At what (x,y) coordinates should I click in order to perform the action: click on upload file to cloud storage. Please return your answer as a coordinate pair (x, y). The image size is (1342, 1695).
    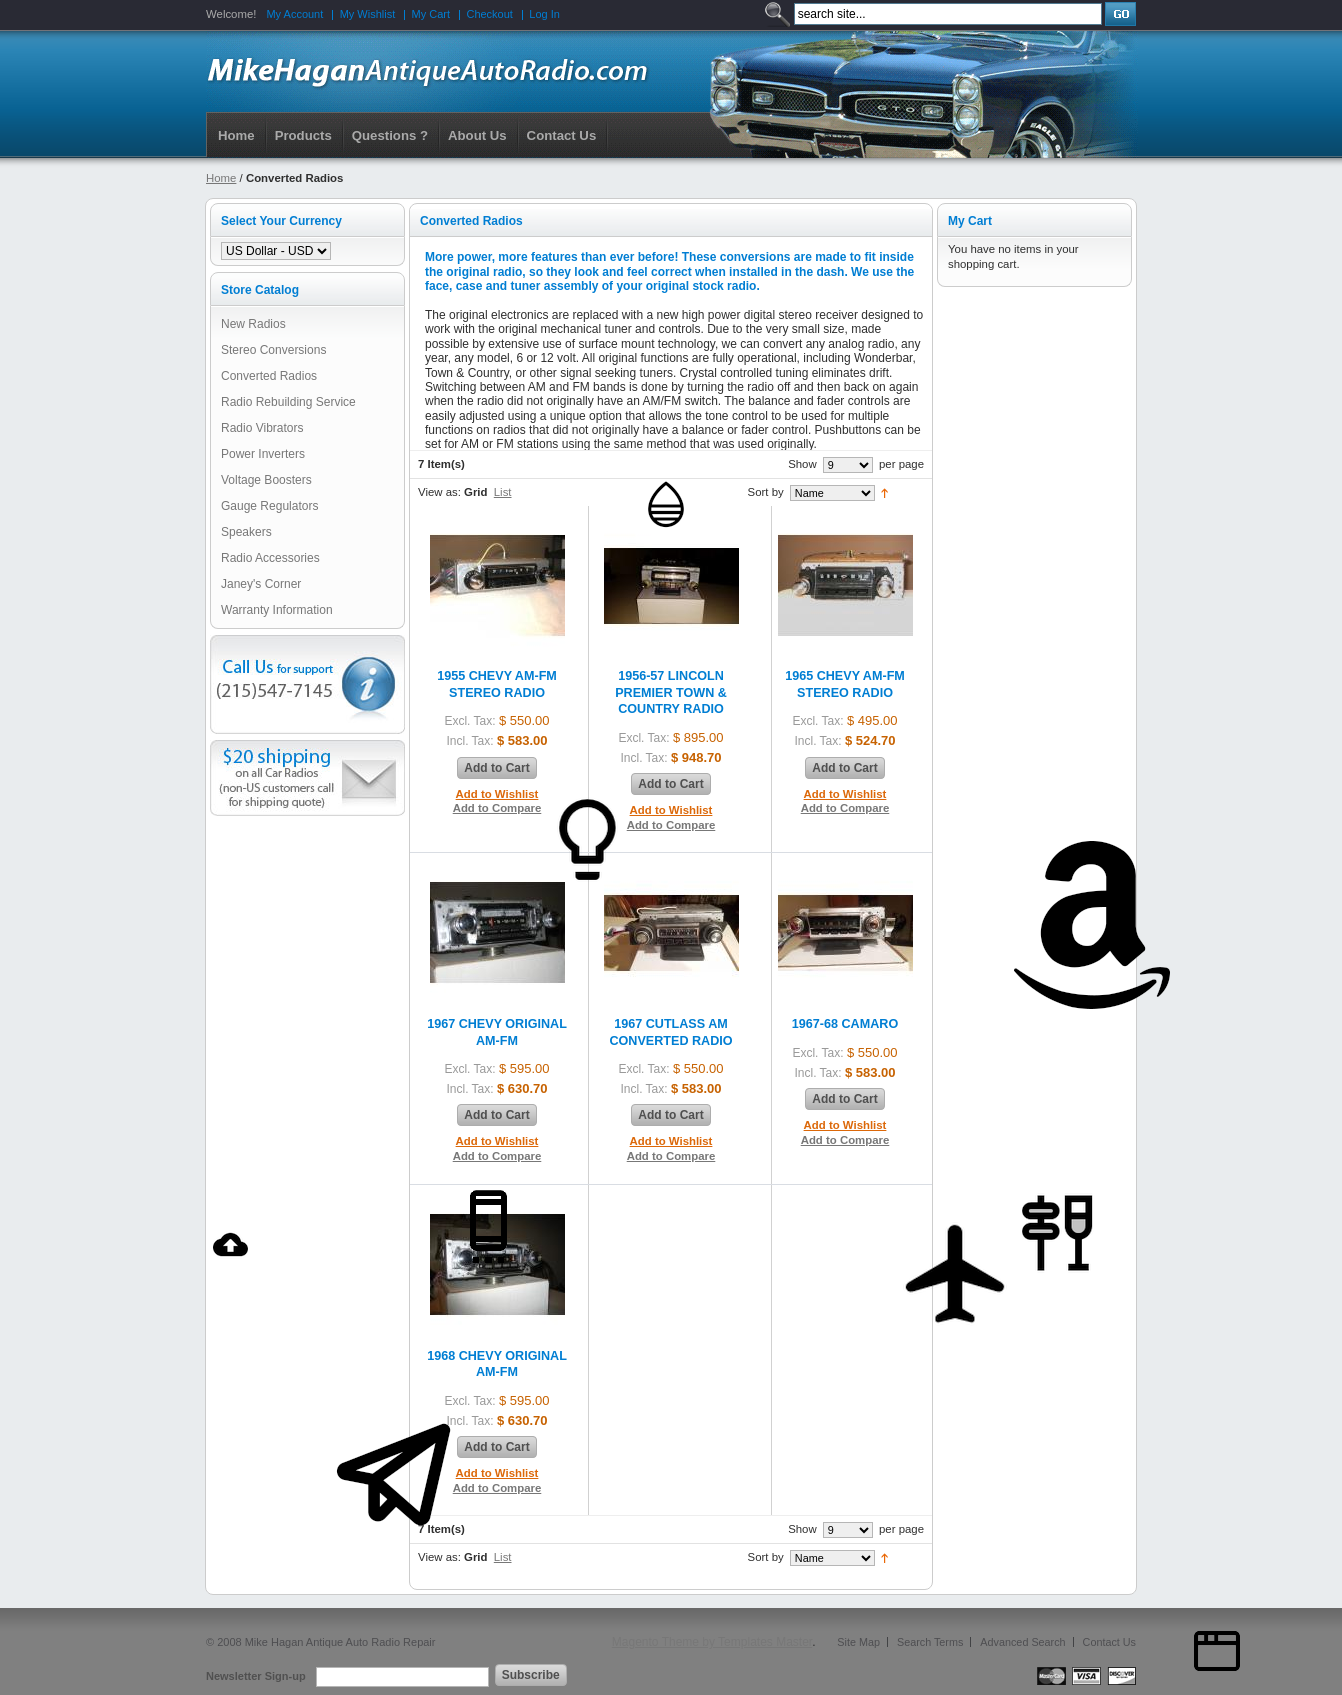
    Looking at the image, I should click on (230, 1244).